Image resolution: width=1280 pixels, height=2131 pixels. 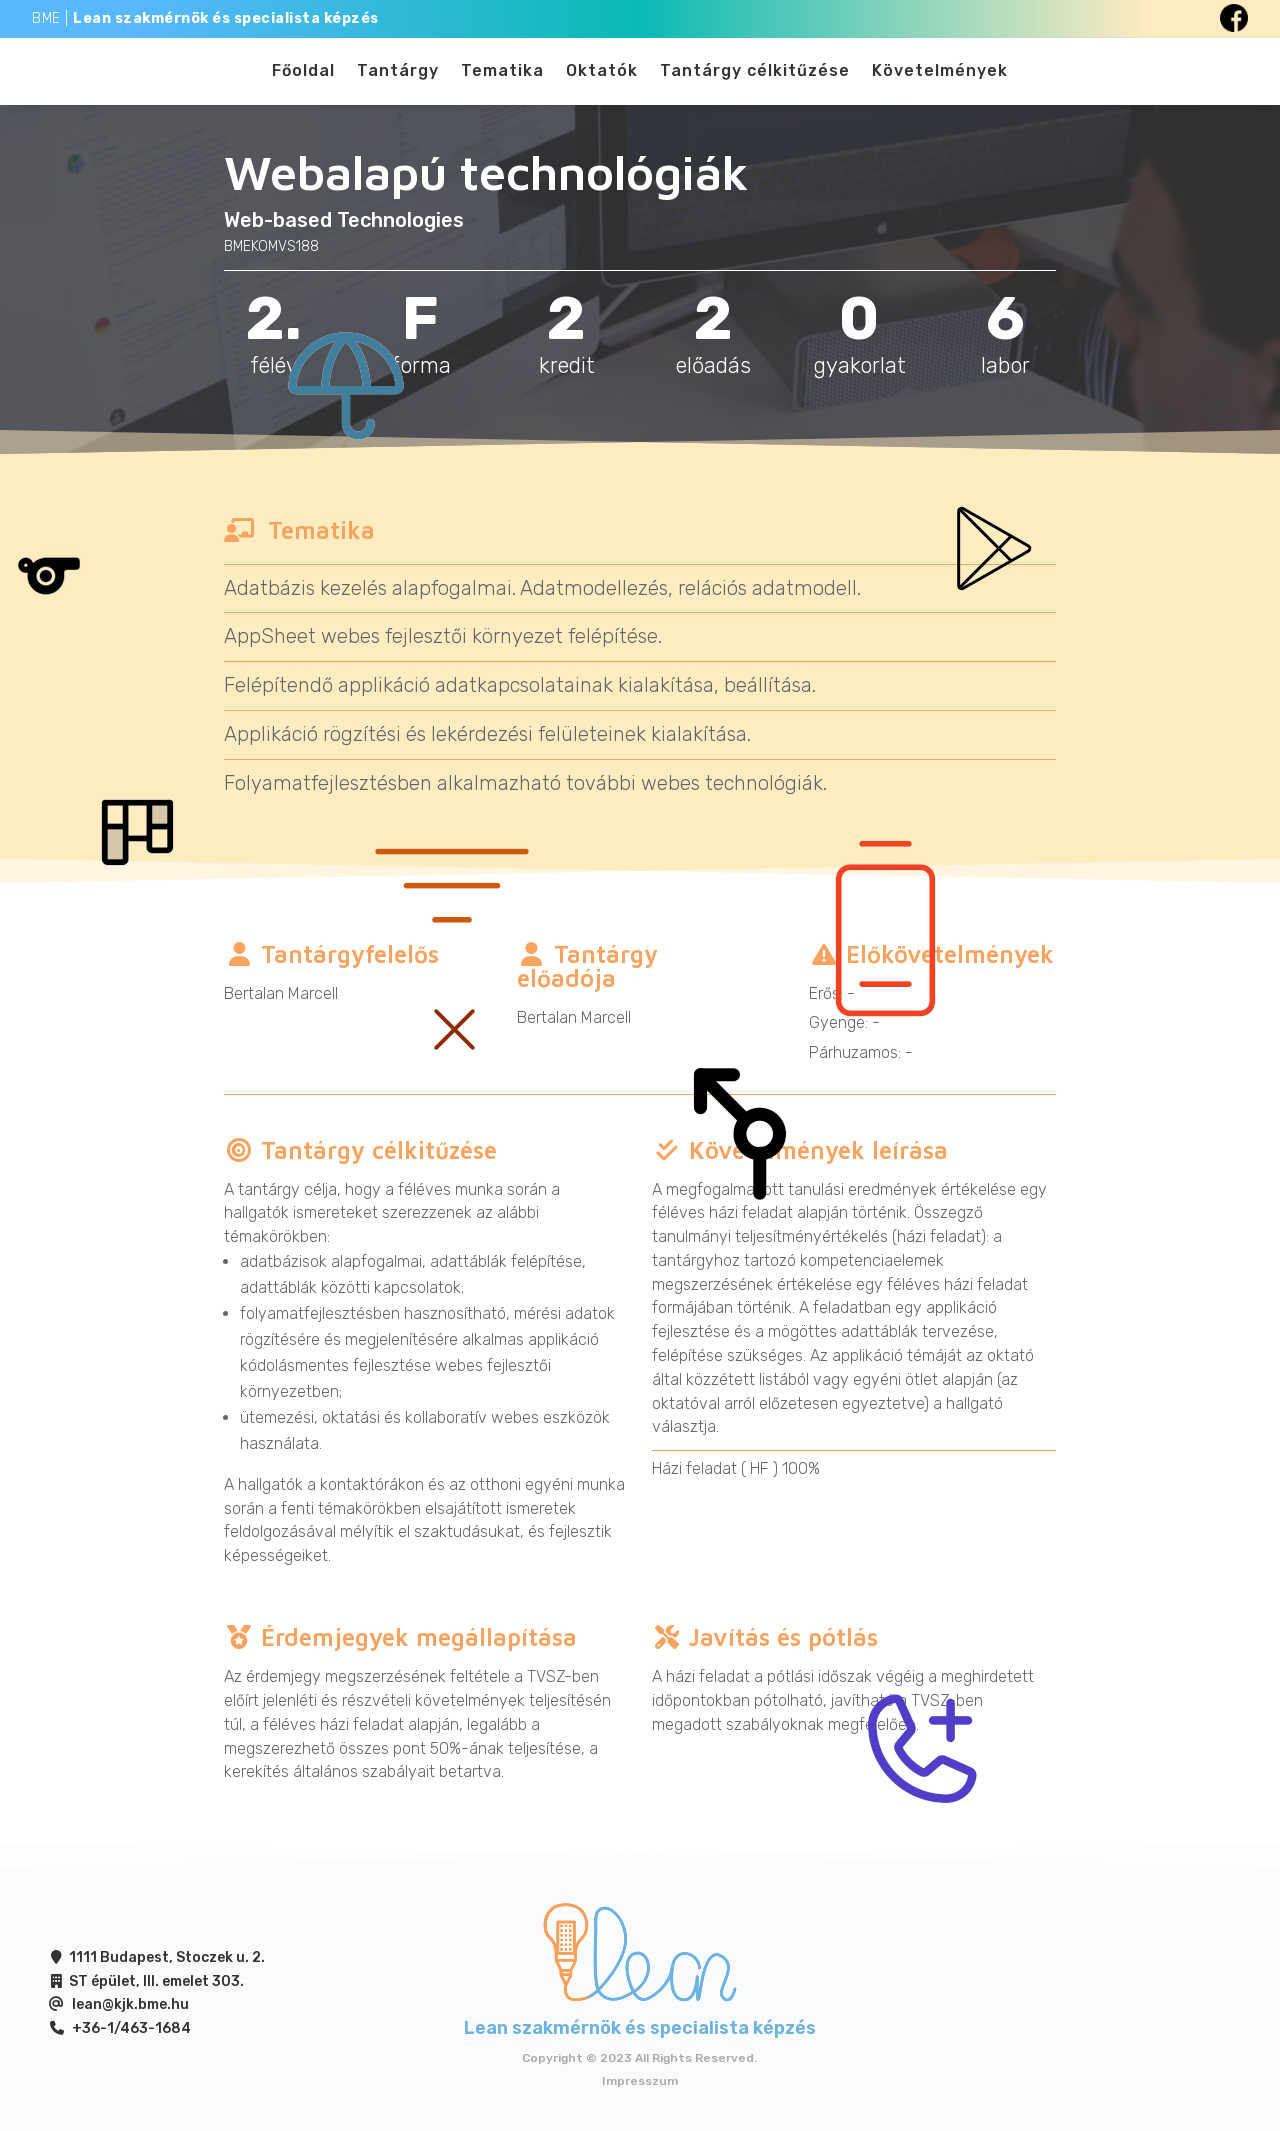 What do you see at coordinates (986, 548) in the screenshot?
I see `open google play store` at bounding box center [986, 548].